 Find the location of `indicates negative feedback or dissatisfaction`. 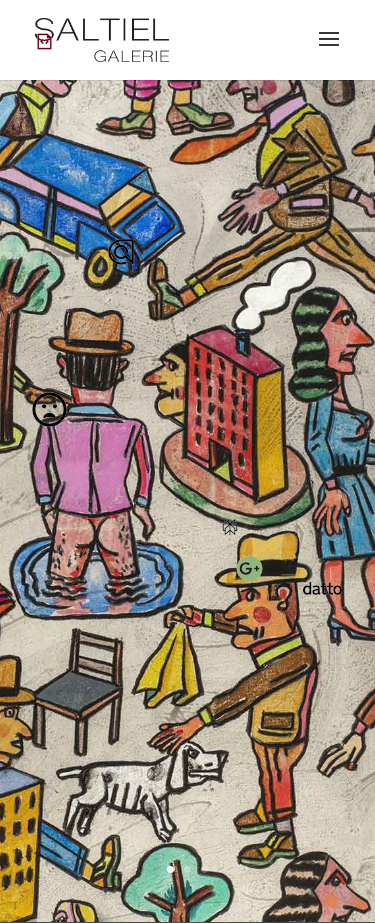

indicates negative feedback or dissatisfaction is located at coordinates (49, 409).